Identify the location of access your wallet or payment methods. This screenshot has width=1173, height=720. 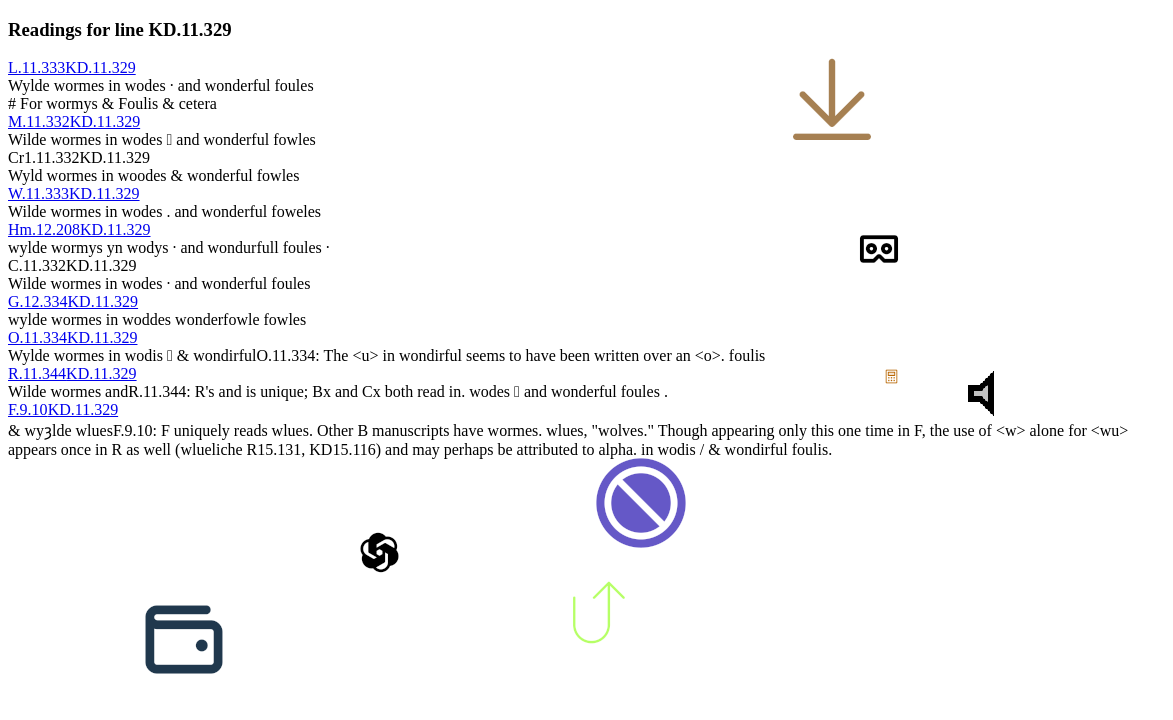
(182, 642).